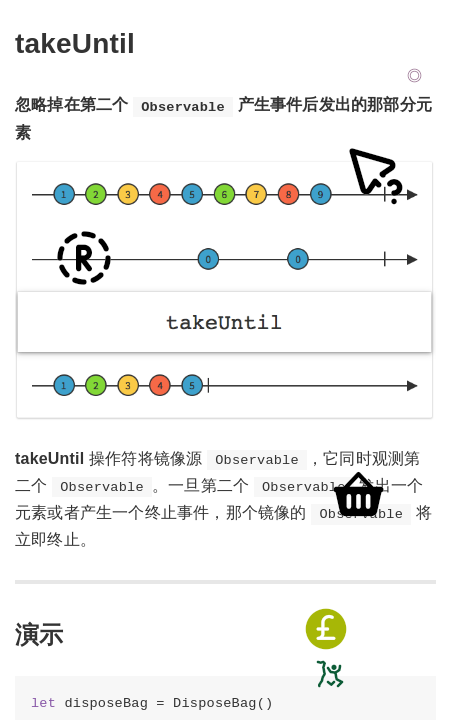 The image size is (451, 720). What do you see at coordinates (358, 495) in the screenshot?
I see `view your shopping basket` at bounding box center [358, 495].